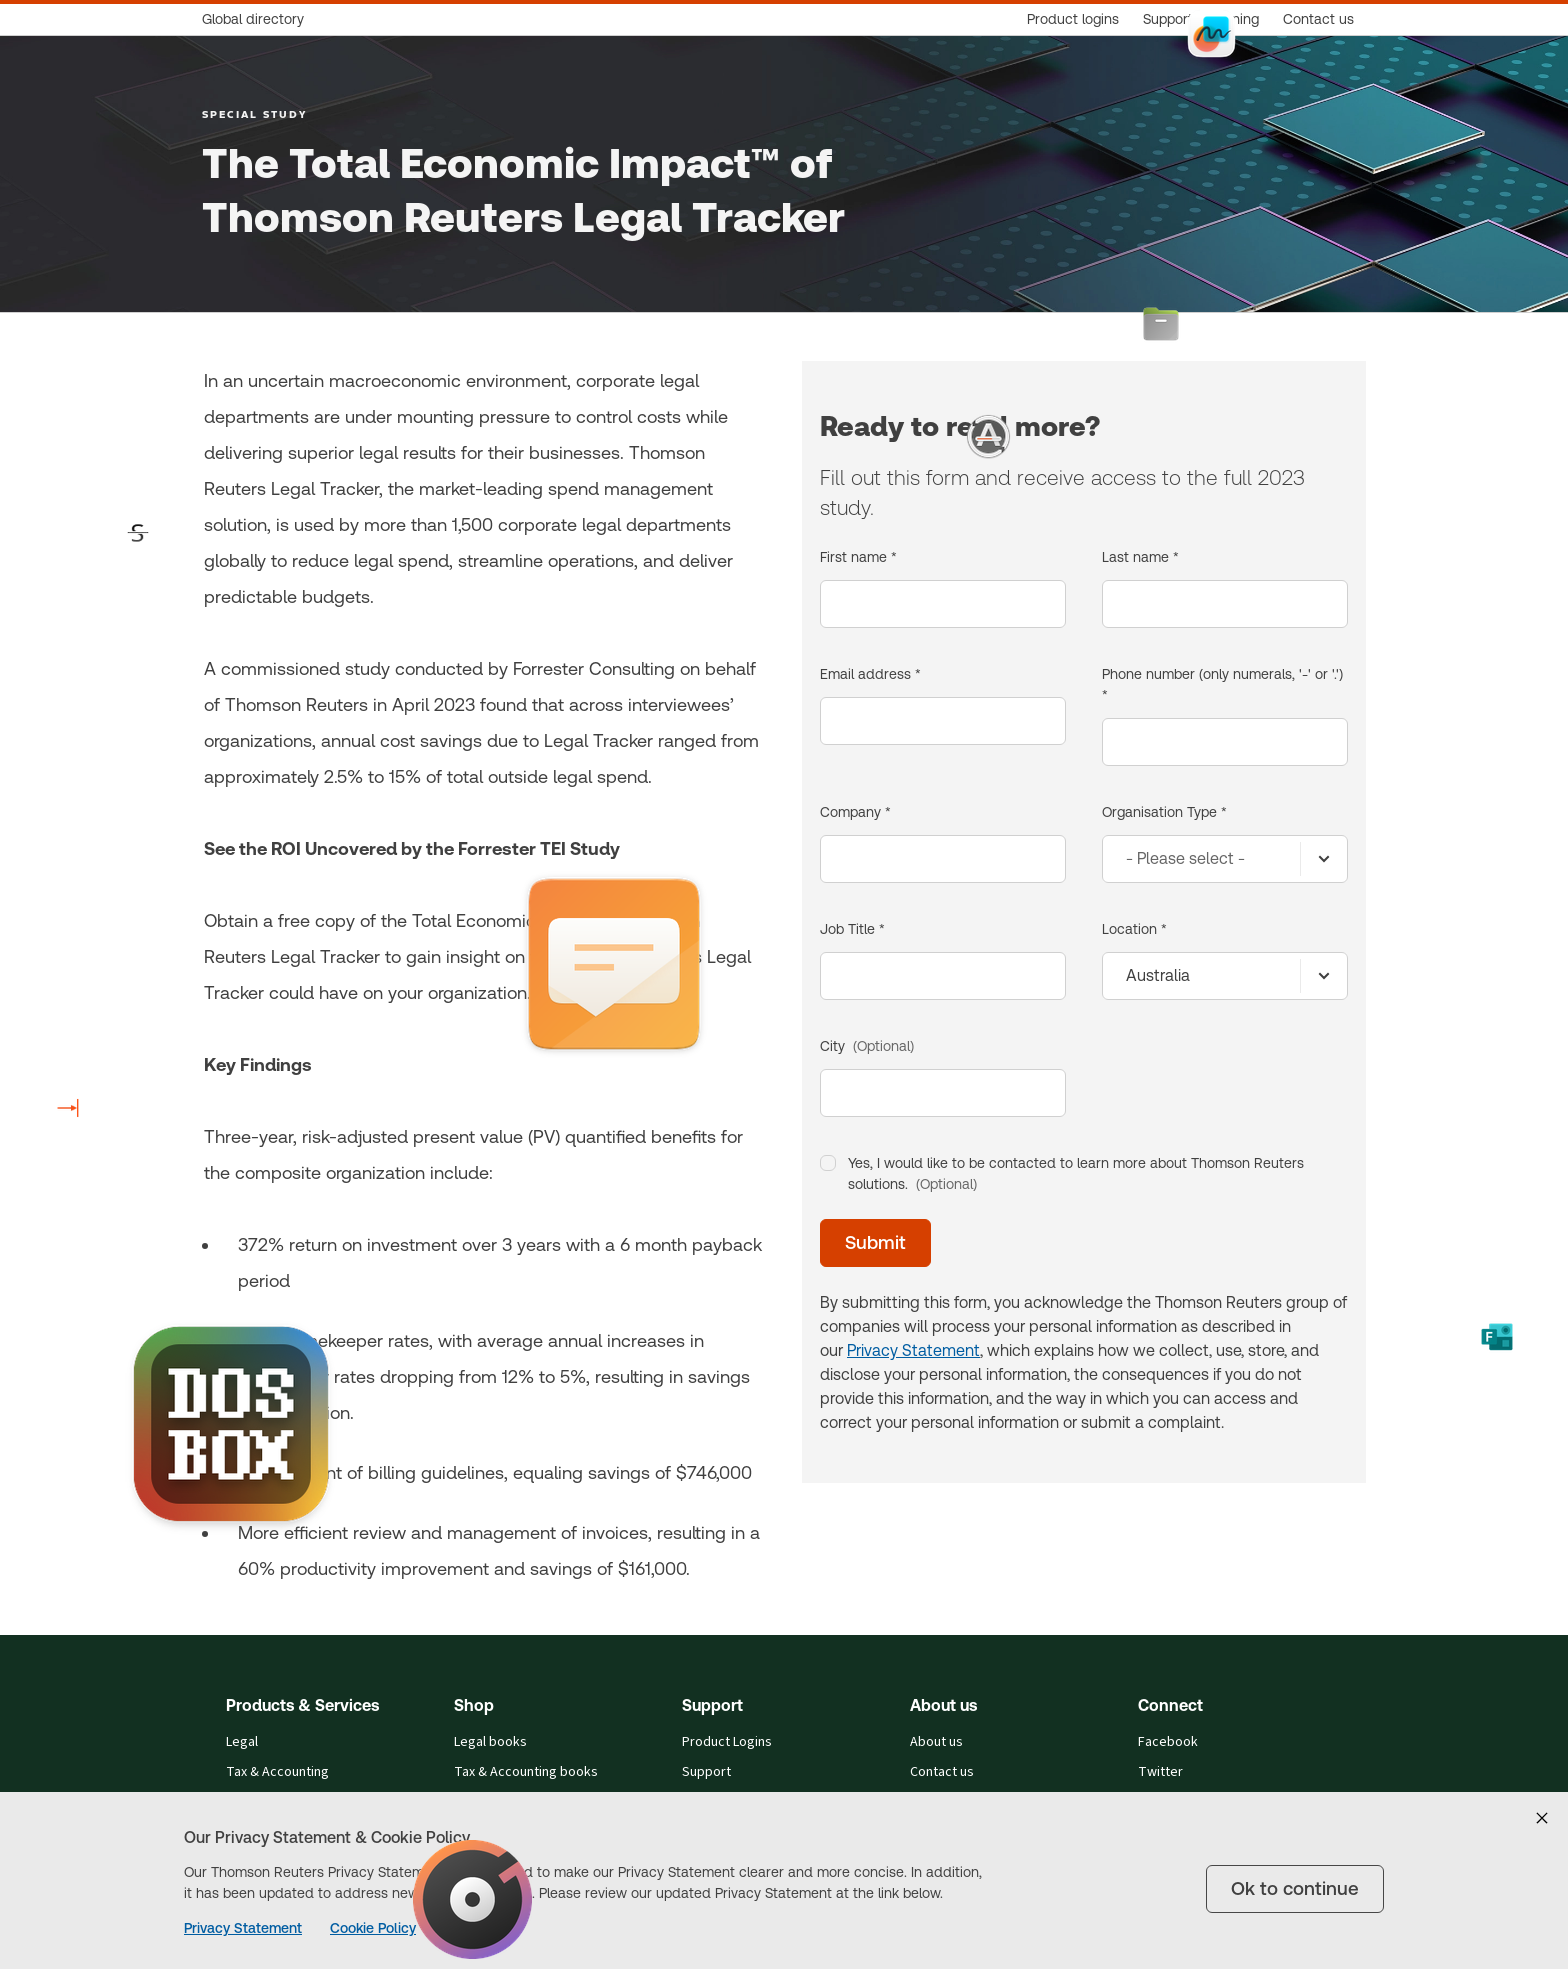 Image resolution: width=1568 pixels, height=1969 pixels. What do you see at coordinates (614, 964) in the screenshot?
I see `open messaging or chat application` at bounding box center [614, 964].